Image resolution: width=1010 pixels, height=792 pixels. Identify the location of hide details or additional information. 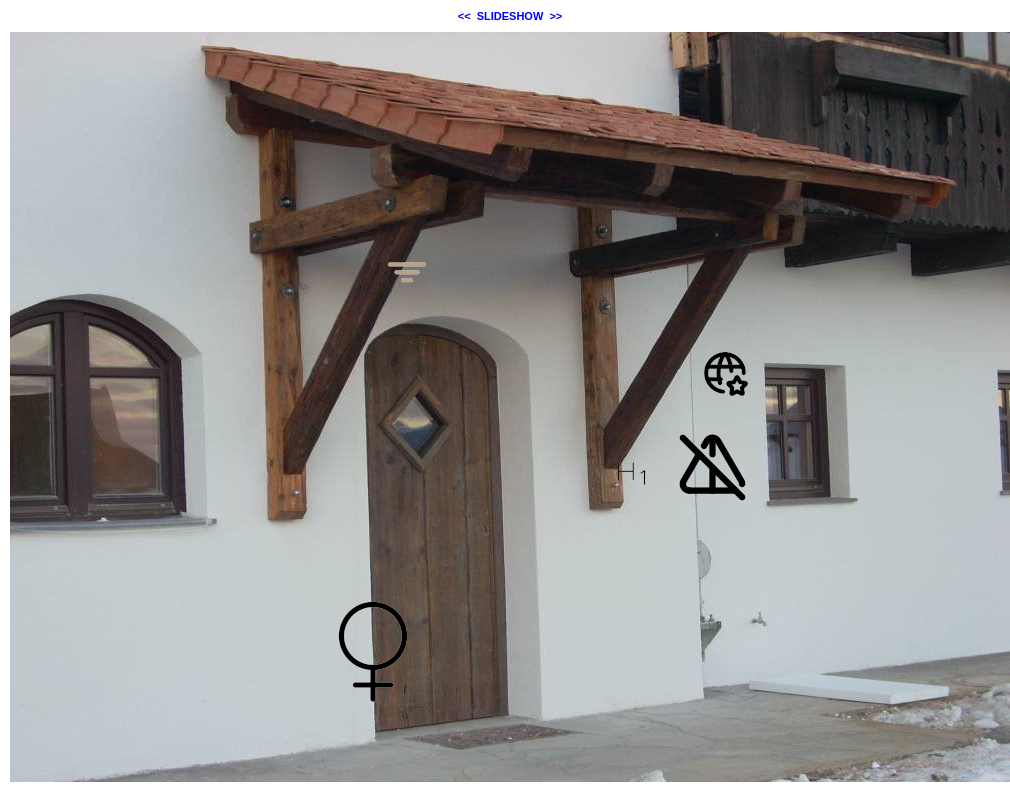
(712, 467).